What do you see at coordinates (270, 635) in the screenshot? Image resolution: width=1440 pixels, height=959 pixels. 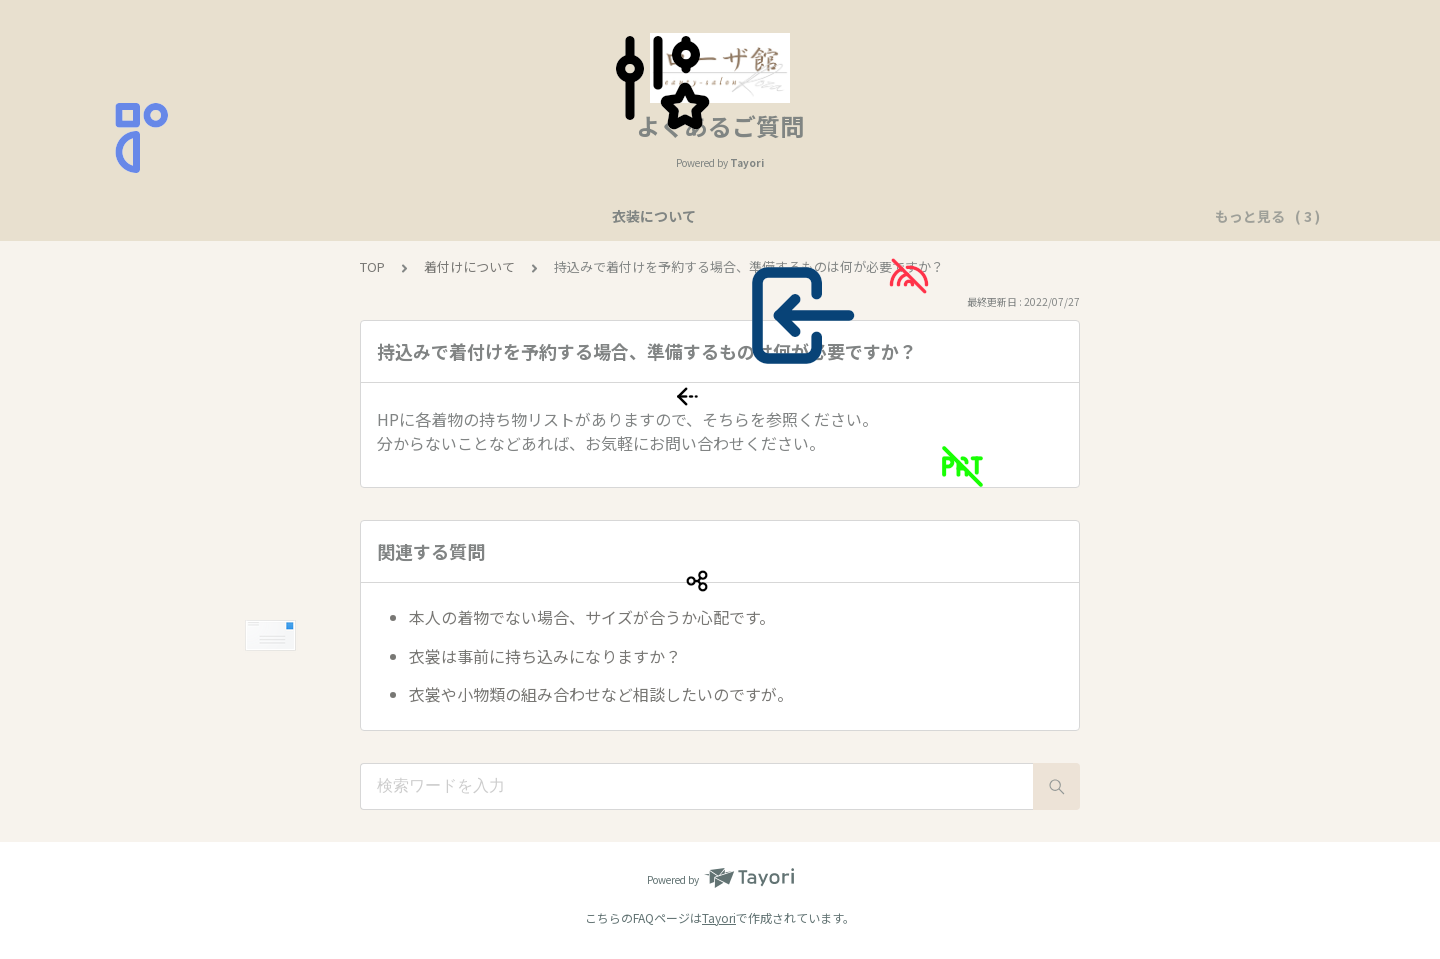 I see `open your email inbox` at bounding box center [270, 635].